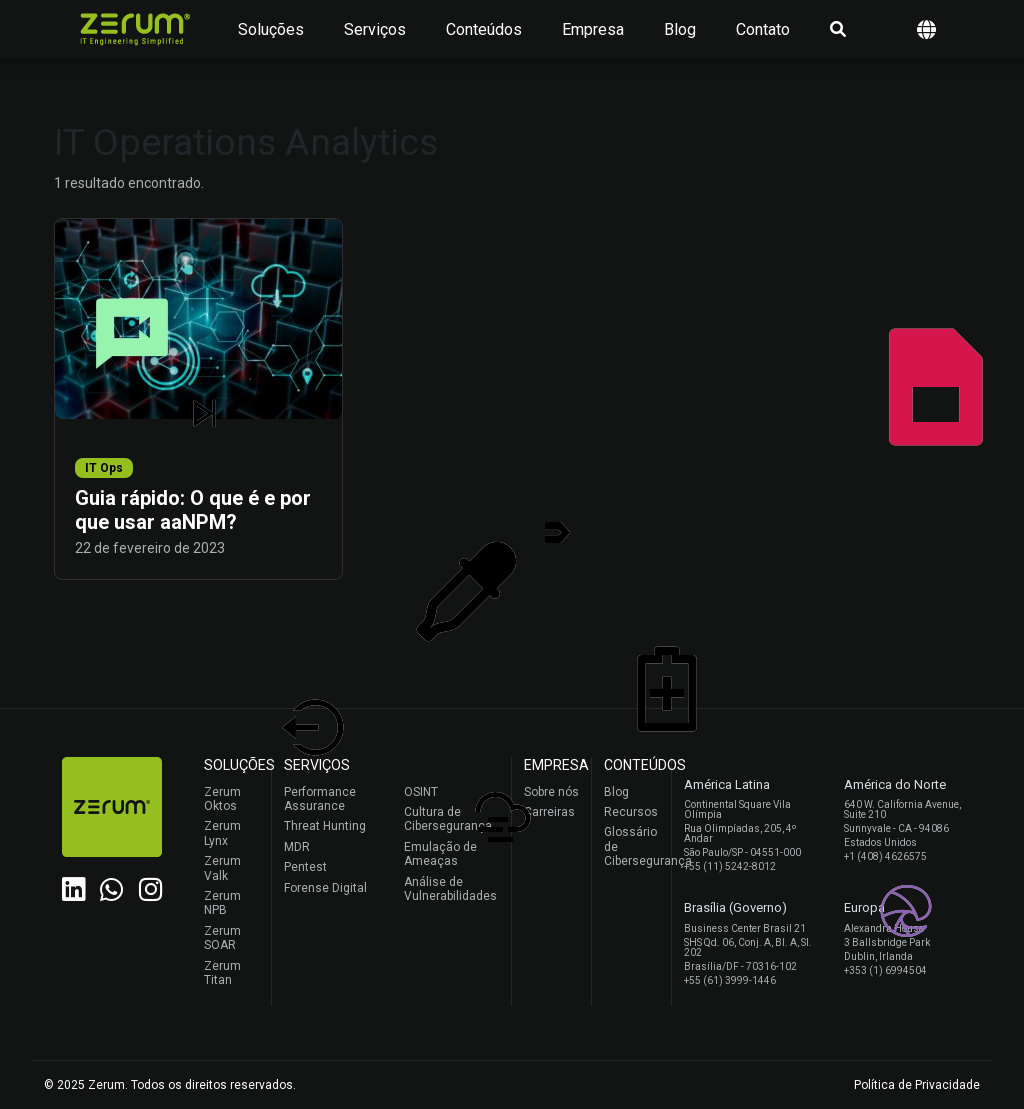 This screenshot has height=1109, width=1024. What do you see at coordinates (936, 387) in the screenshot?
I see `view SIM card information` at bounding box center [936, 387].